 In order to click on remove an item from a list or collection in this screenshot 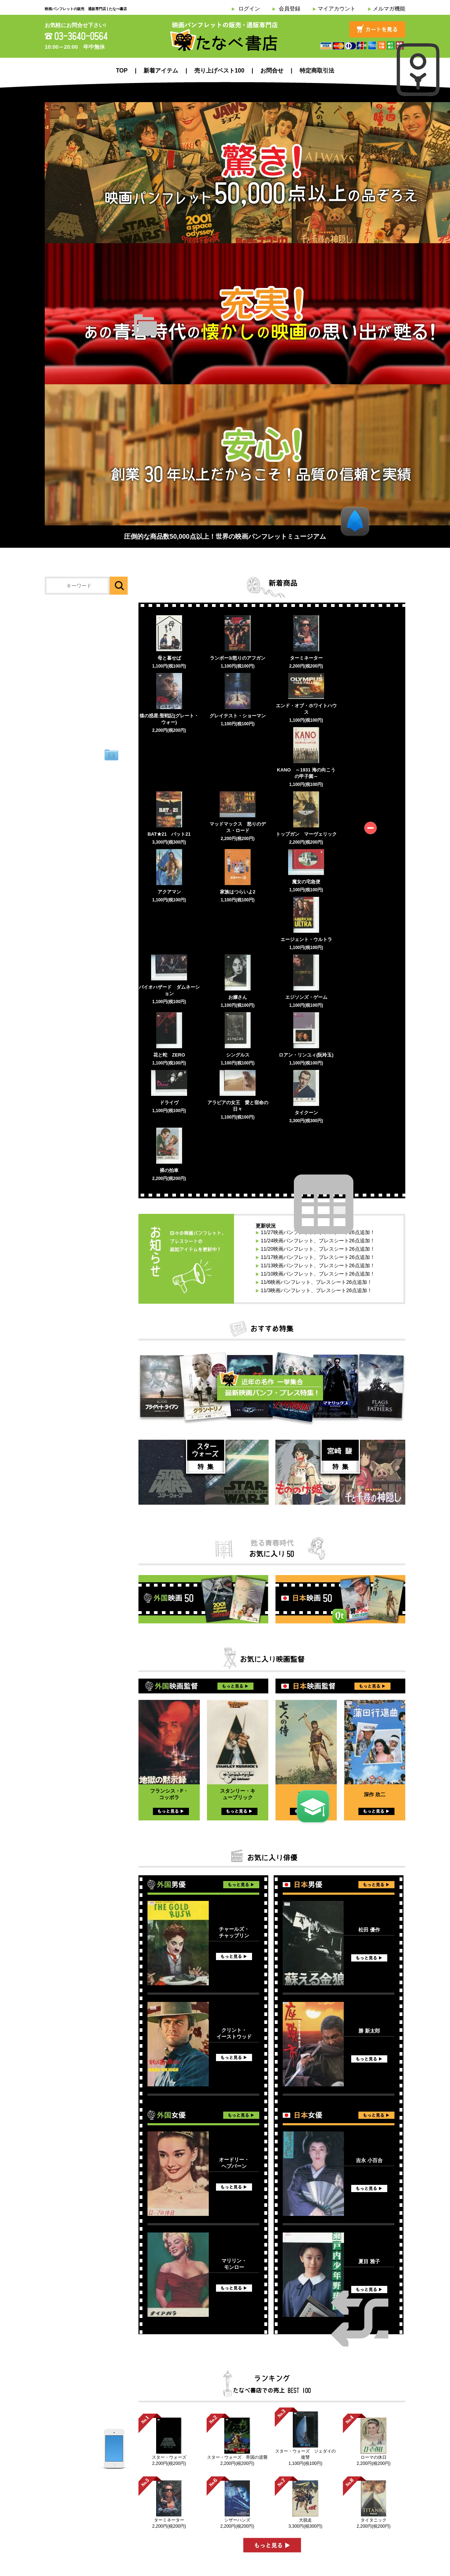, I will do `click(370, 828)`.